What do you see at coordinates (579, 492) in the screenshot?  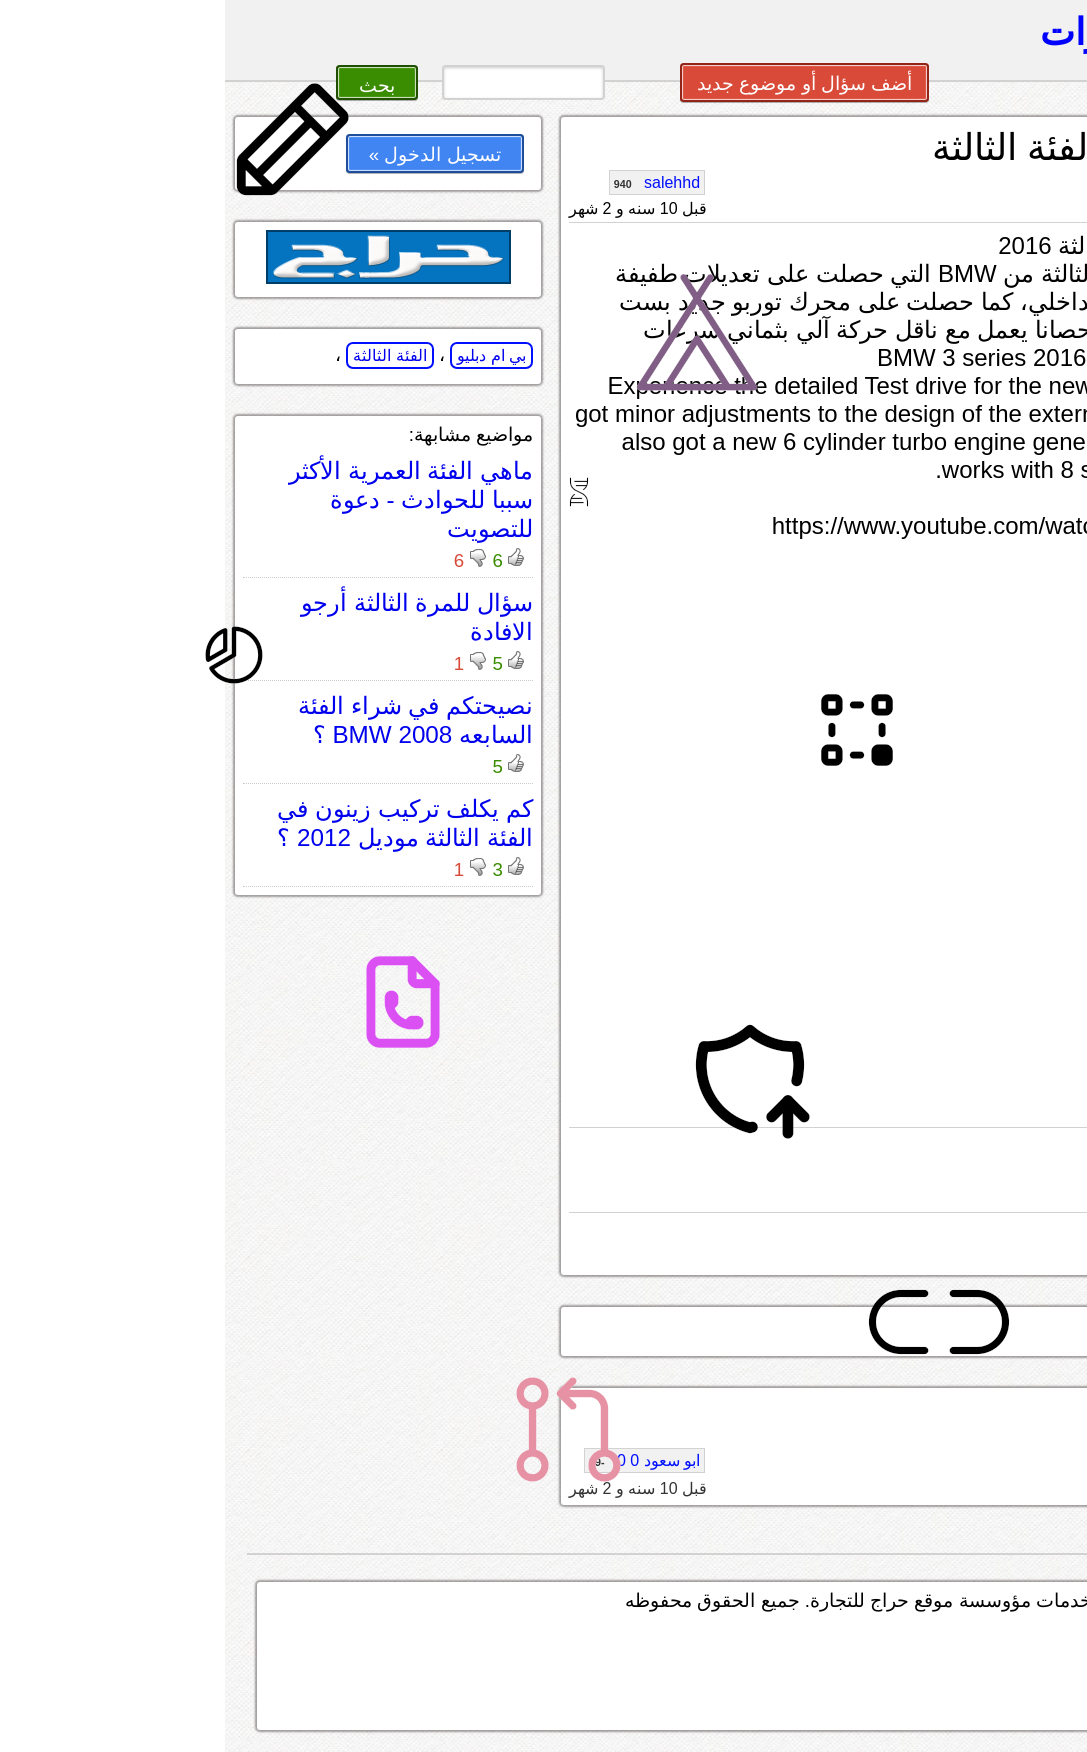 I see `access genetic or DNA-related information` at bounding box center [579, 492].